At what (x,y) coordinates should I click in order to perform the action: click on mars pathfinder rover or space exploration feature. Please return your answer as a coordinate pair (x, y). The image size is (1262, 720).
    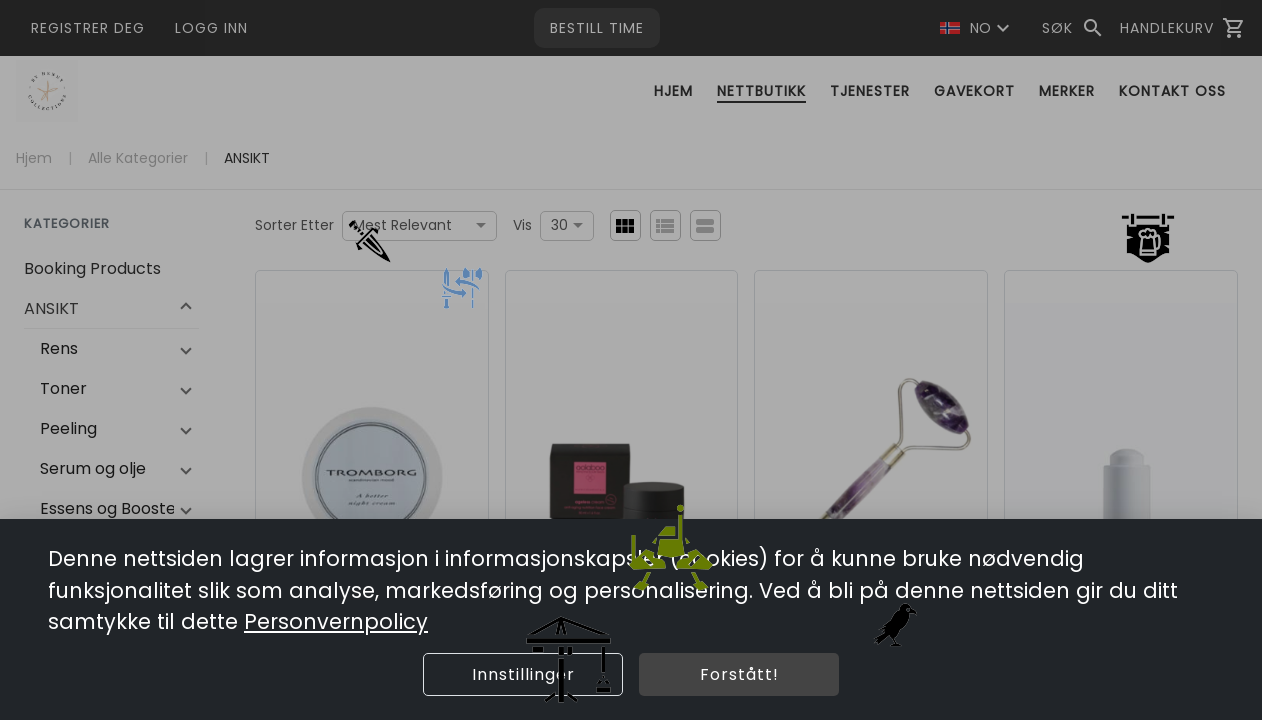
    Looking at the image, I should click on (671, 550).